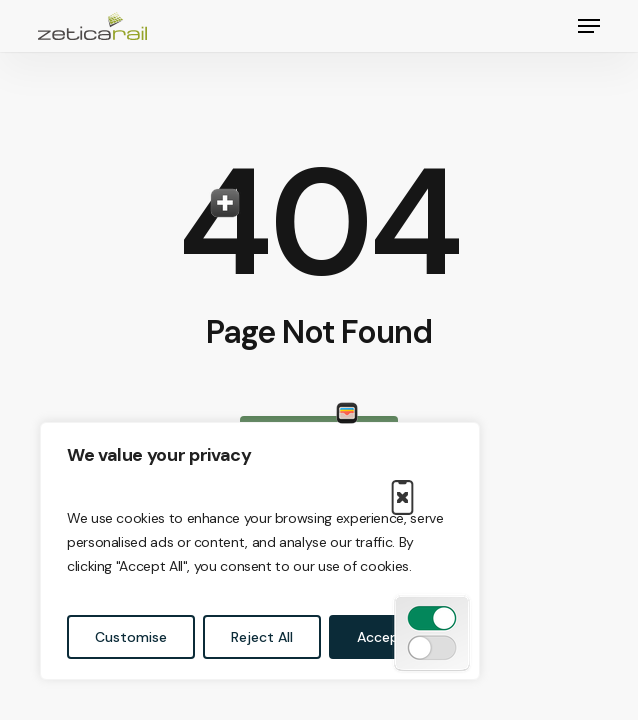 This screenshot has height=720, width=638. What do you see at coordinates (347, 413) in the screenshot?
I see `open kwallet password manager` at bounding box center [347, 413].